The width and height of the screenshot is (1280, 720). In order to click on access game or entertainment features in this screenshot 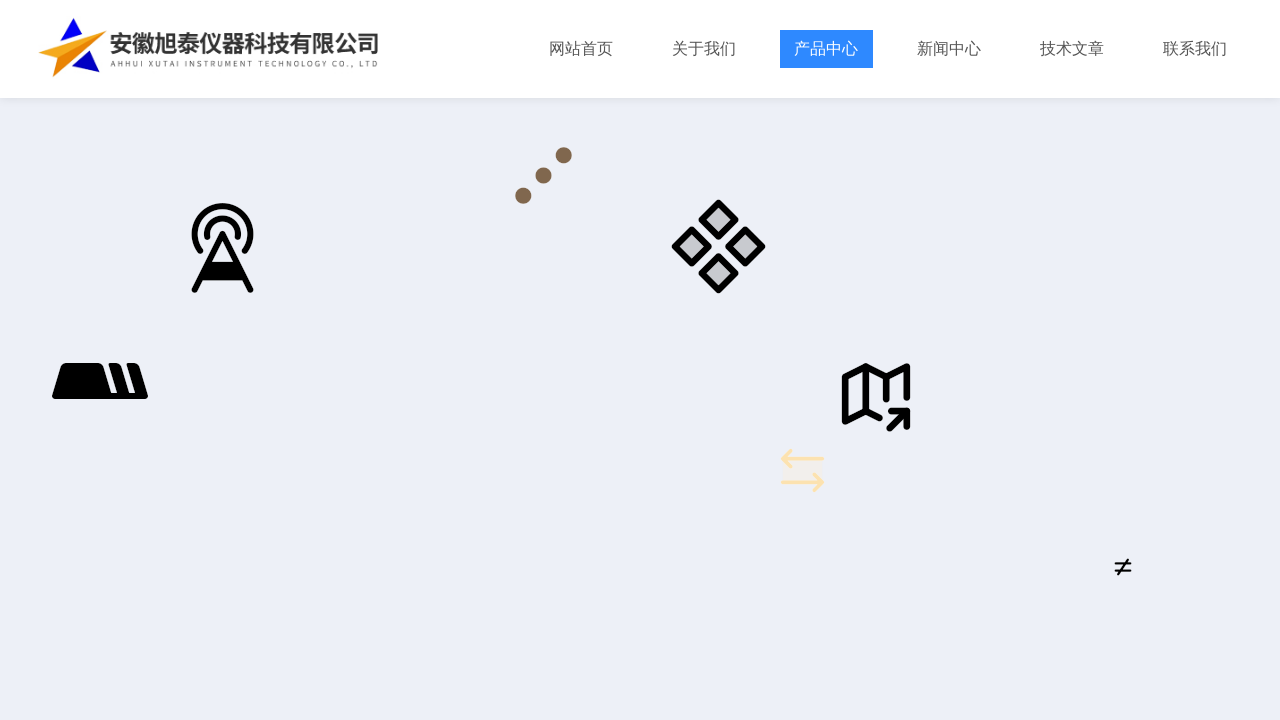, I will do `click(718, 246)`.